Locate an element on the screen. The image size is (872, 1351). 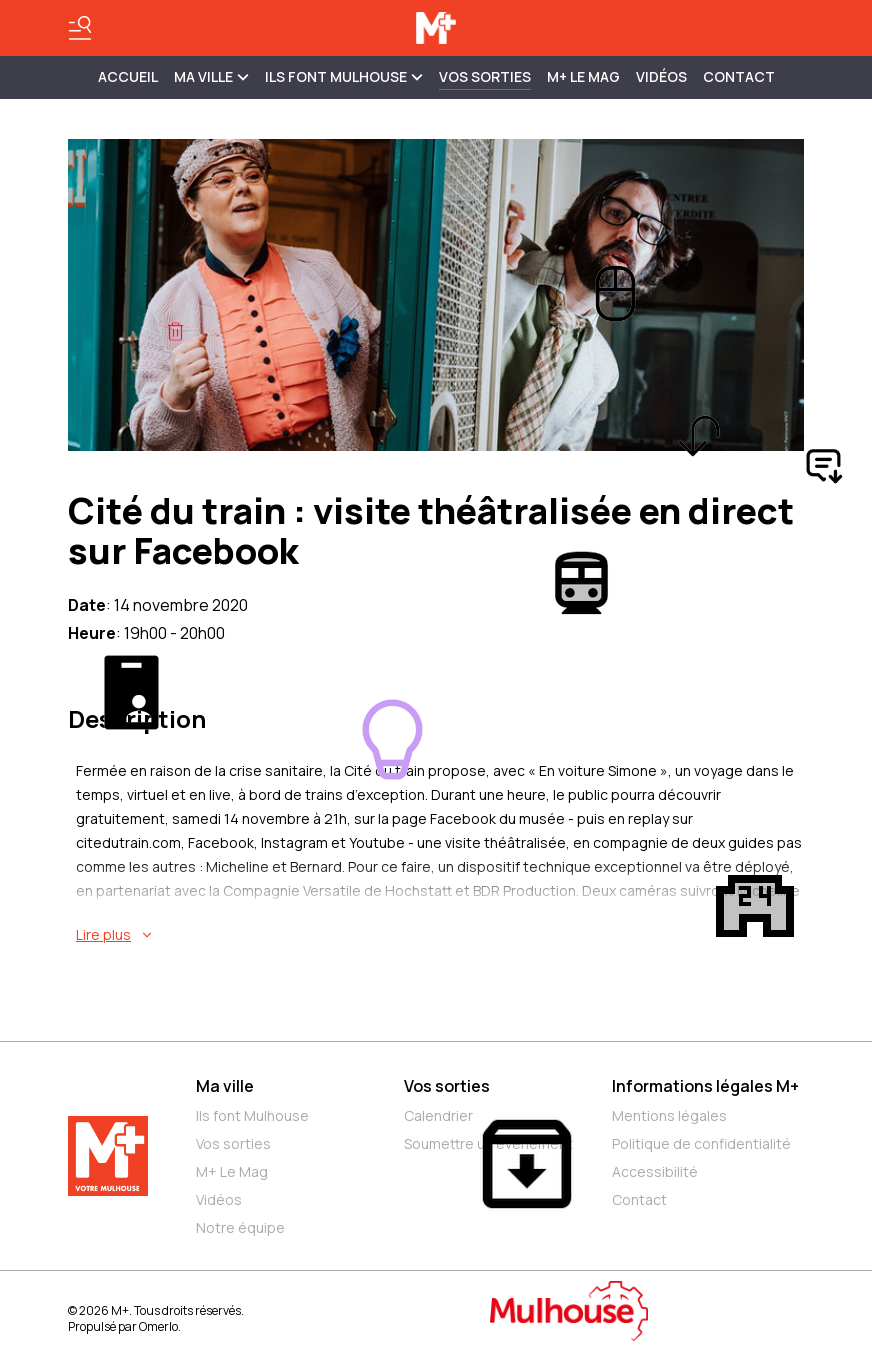
redo or repeat the last action is located at coordinates (699, 436).